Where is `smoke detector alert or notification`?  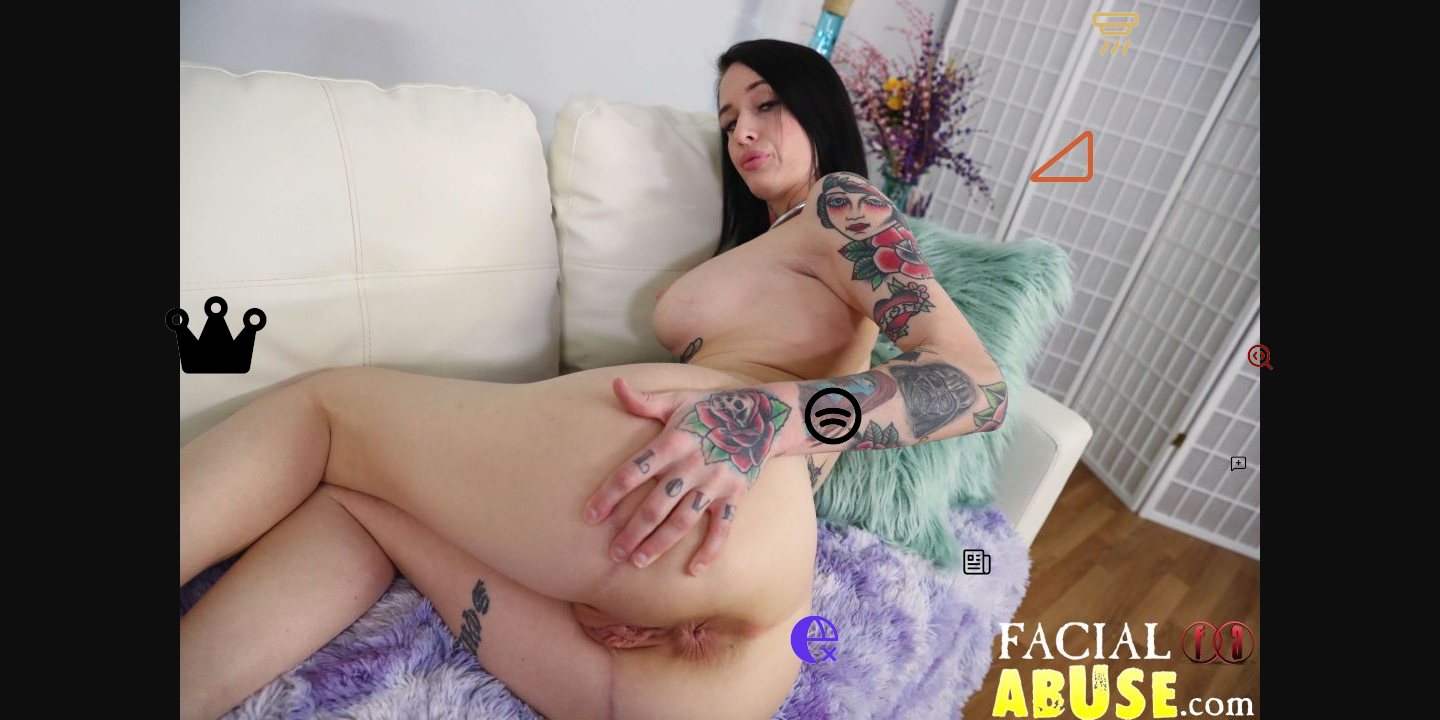
smoke detector alert or notification is located at coordinates (1115, 33).